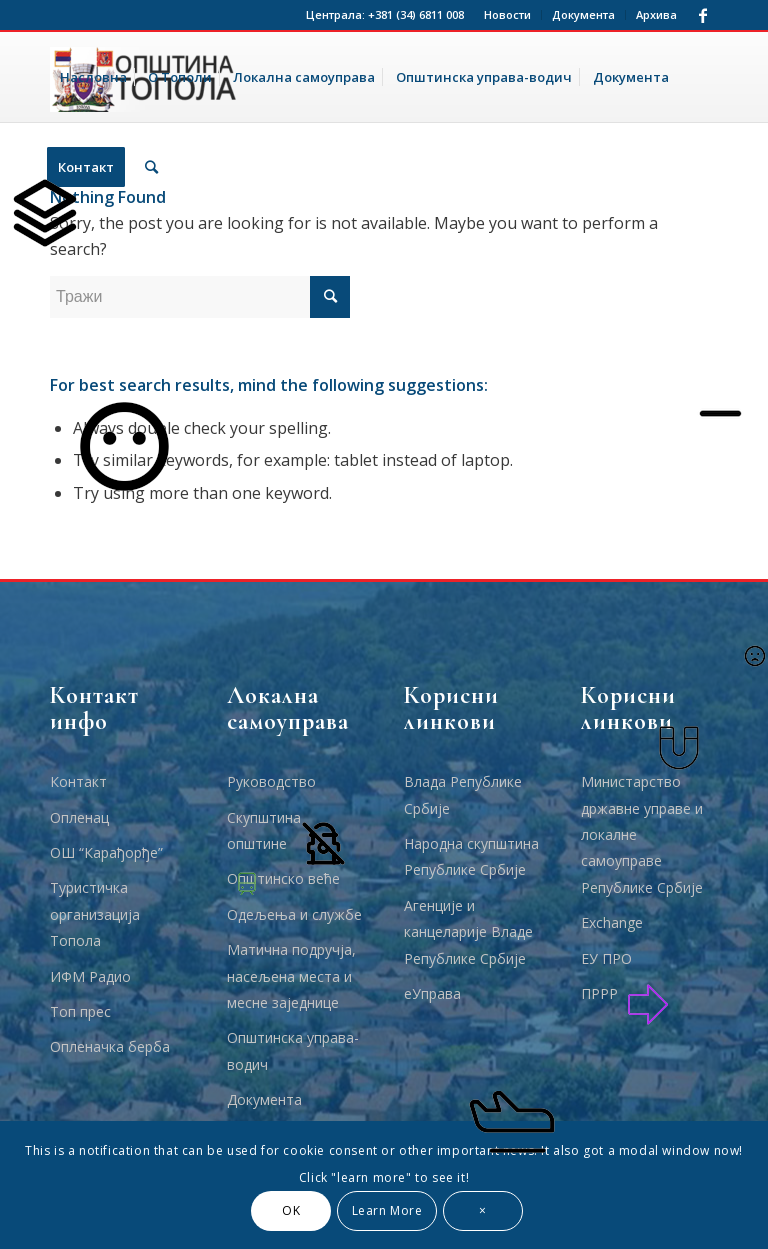  Describe the element at coordinates (323, 843) in the screenshot. I see `fire hydrant unavailable or out of service` at that location.